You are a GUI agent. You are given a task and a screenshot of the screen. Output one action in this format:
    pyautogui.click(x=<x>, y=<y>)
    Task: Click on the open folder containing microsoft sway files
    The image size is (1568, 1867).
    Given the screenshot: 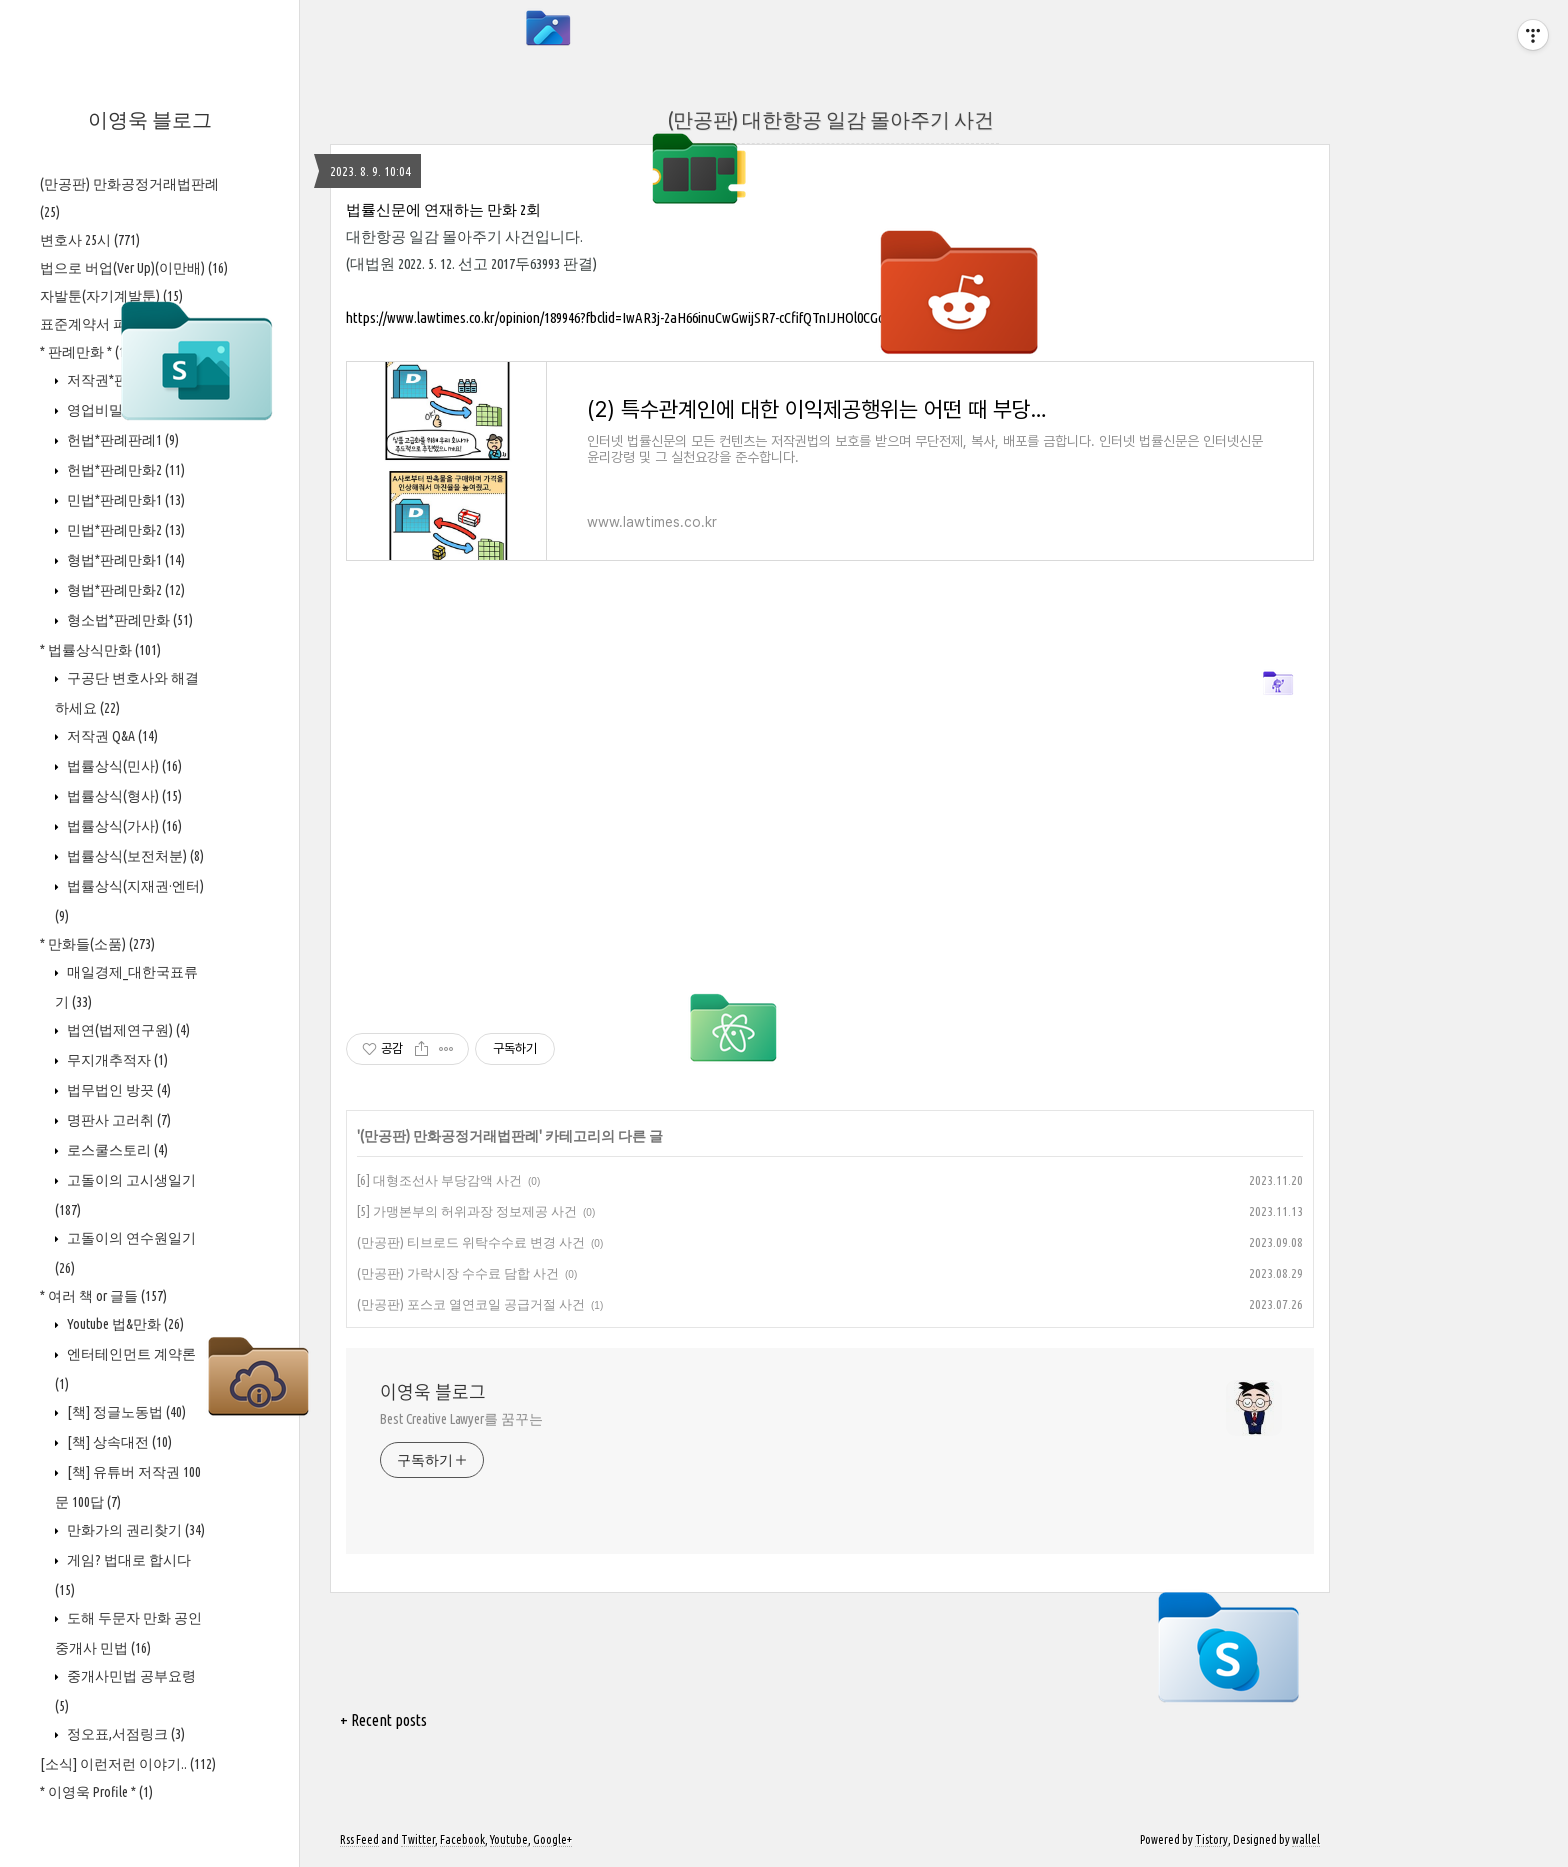 What is the action you would take?
    pyautogui.click(x=196, y=365)
    